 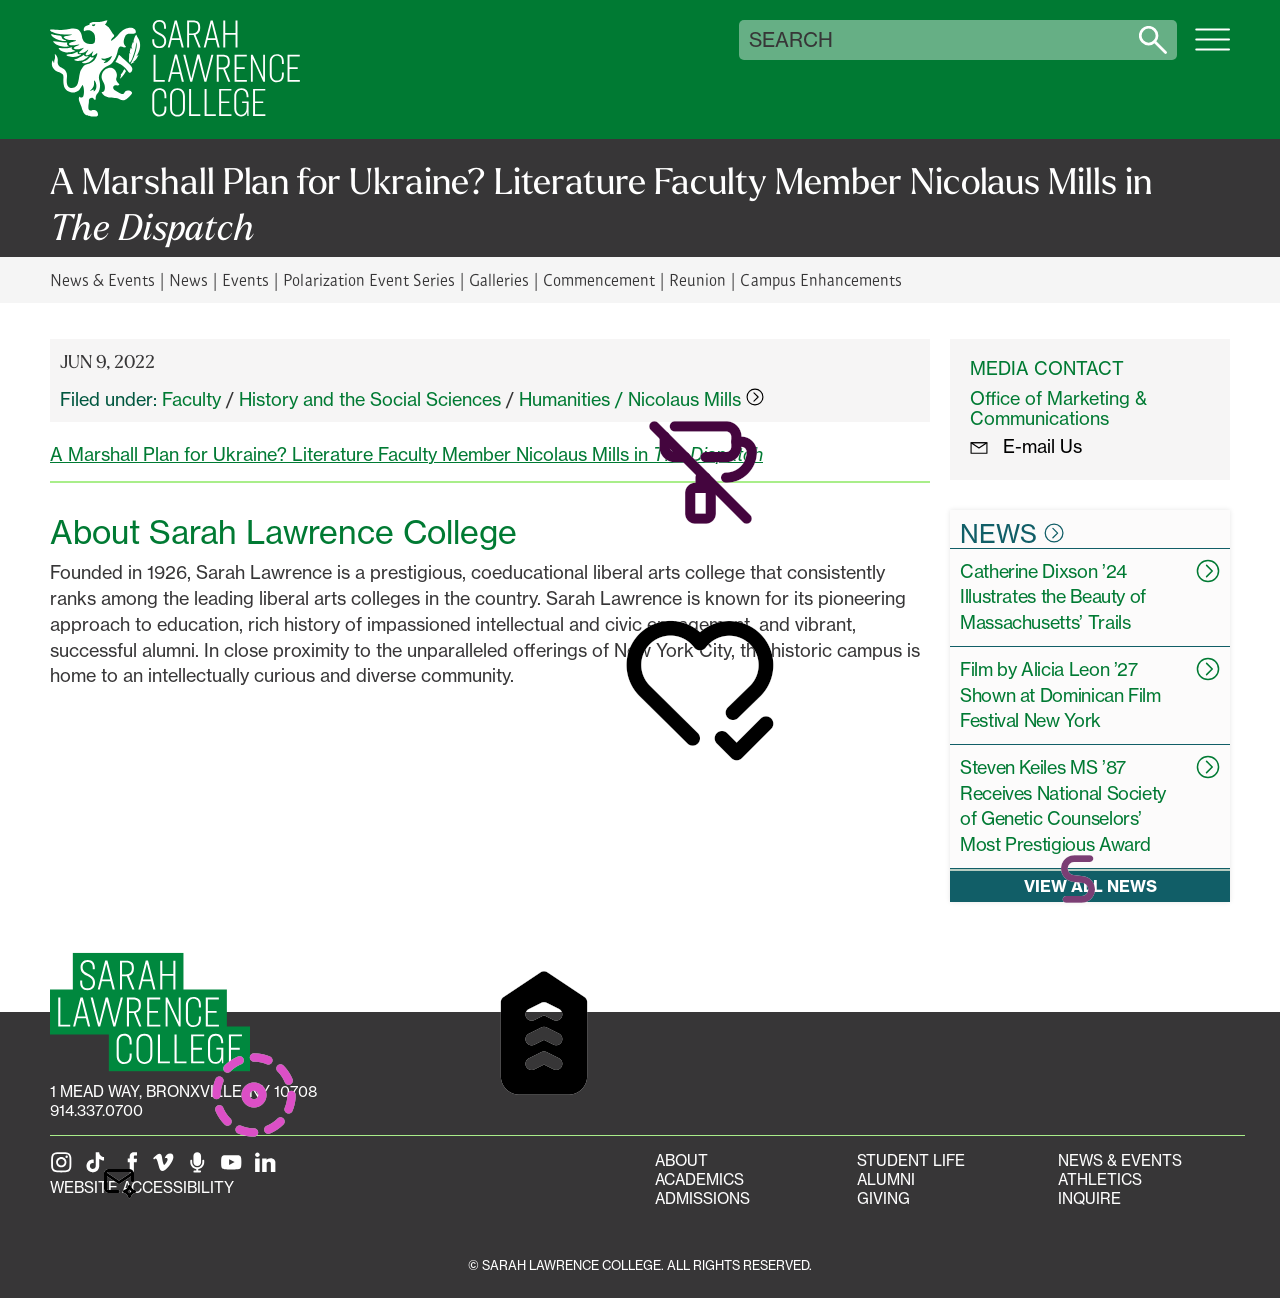 I want to click on AI-powered email or smart compose feature, so click(x=119, y=1181).